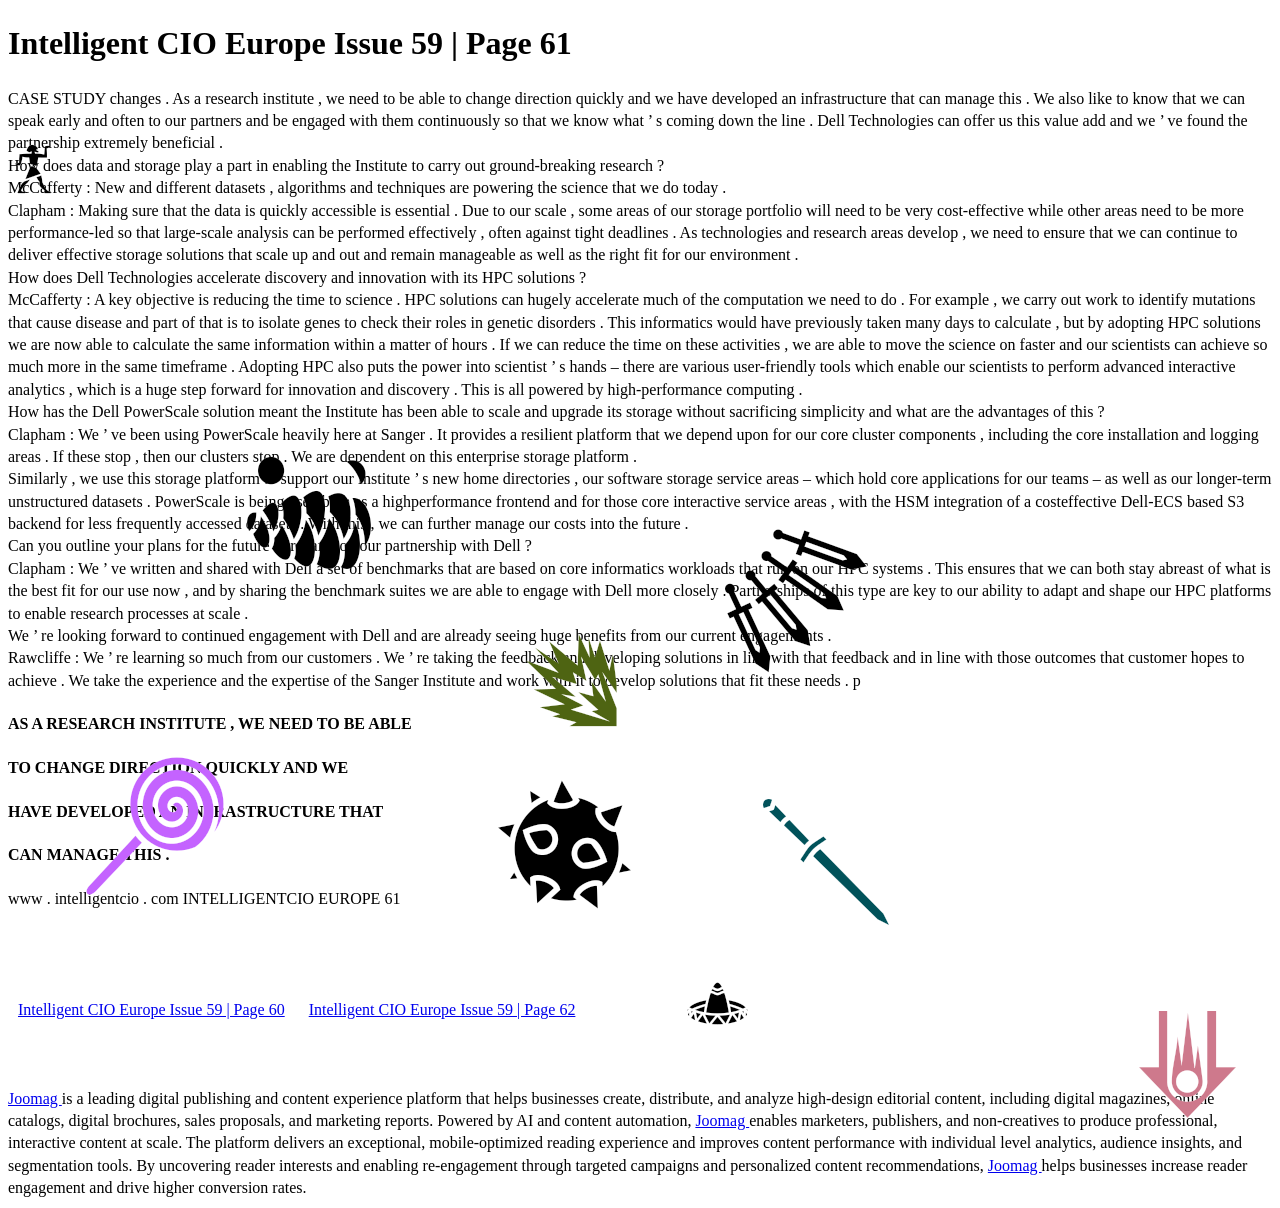  I want to click on select egyptian or ancient egypt theme, so click(33, 169).